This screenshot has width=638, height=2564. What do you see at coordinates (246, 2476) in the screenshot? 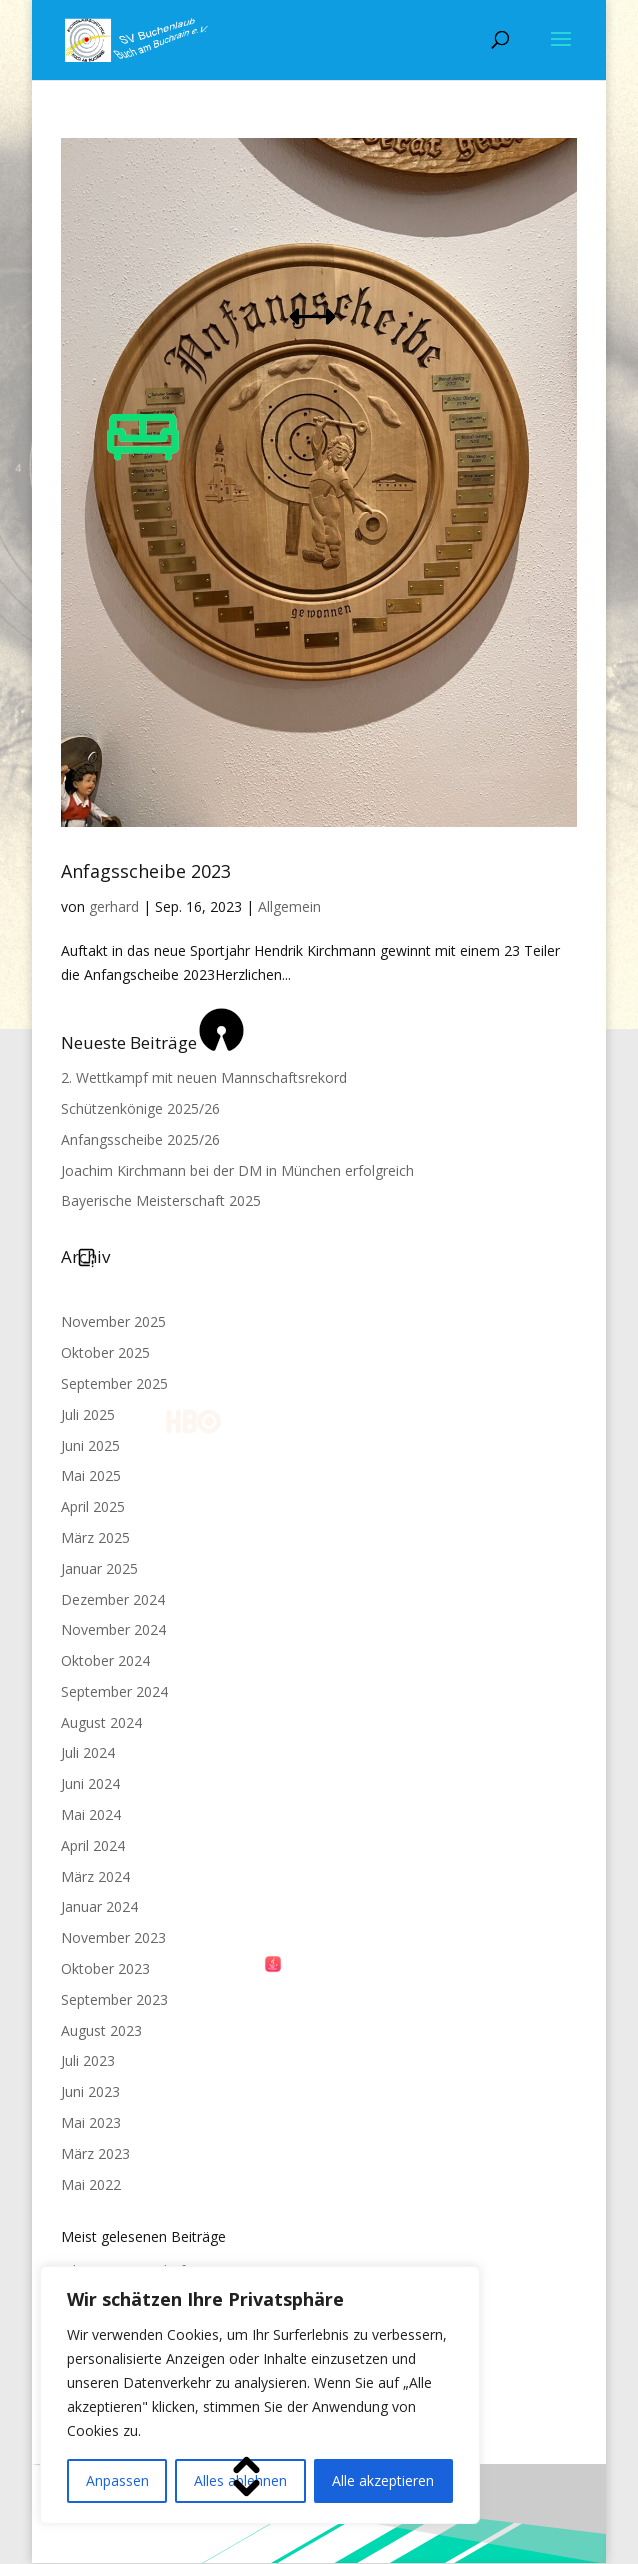
I see `expand or collapse a section` at bounding box center [246, 2476].